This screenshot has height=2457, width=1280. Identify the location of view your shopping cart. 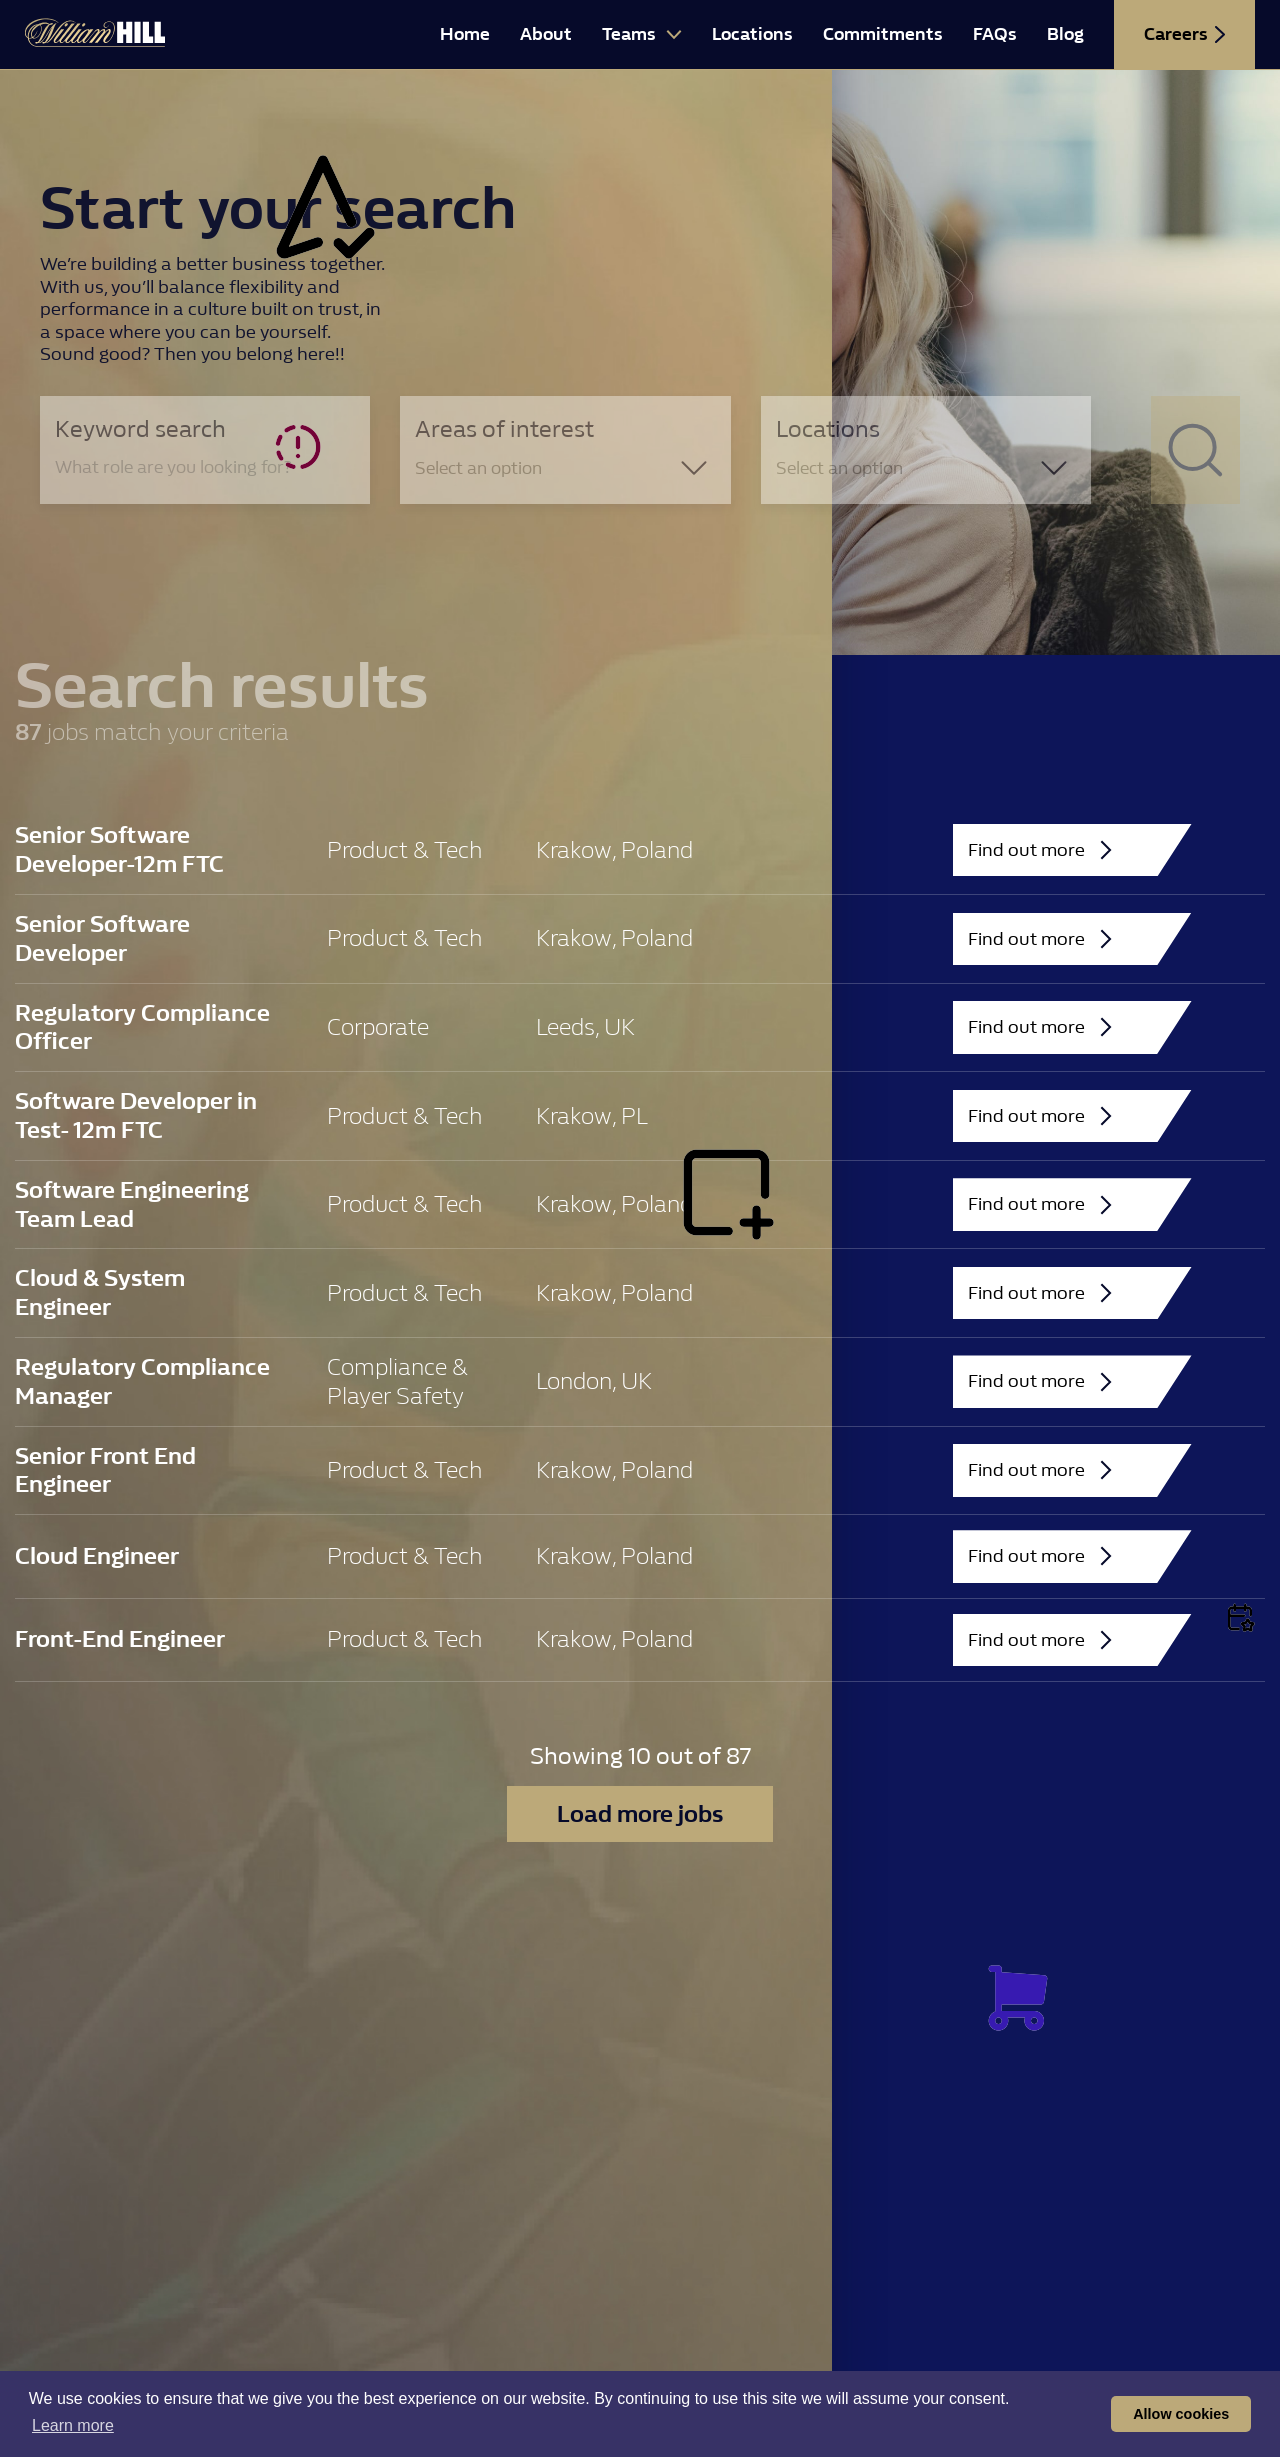
(1018, 1998).